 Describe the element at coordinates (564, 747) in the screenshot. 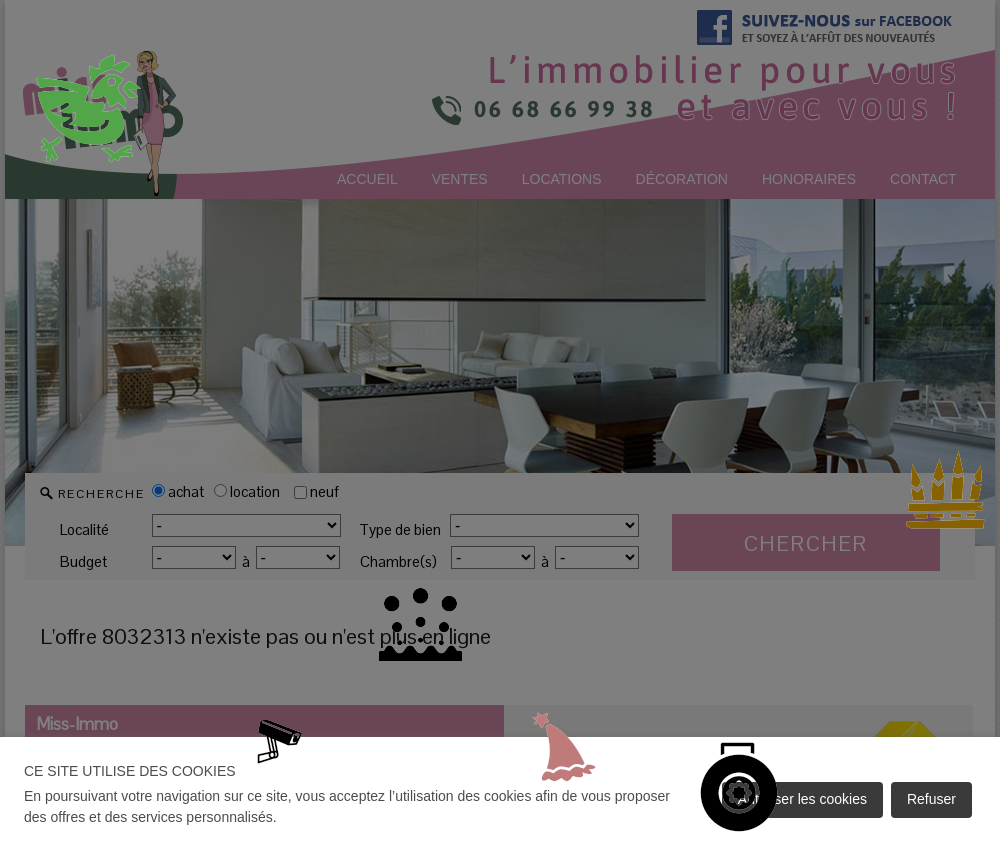

I see `holiday or christmas-themed content` at that location.